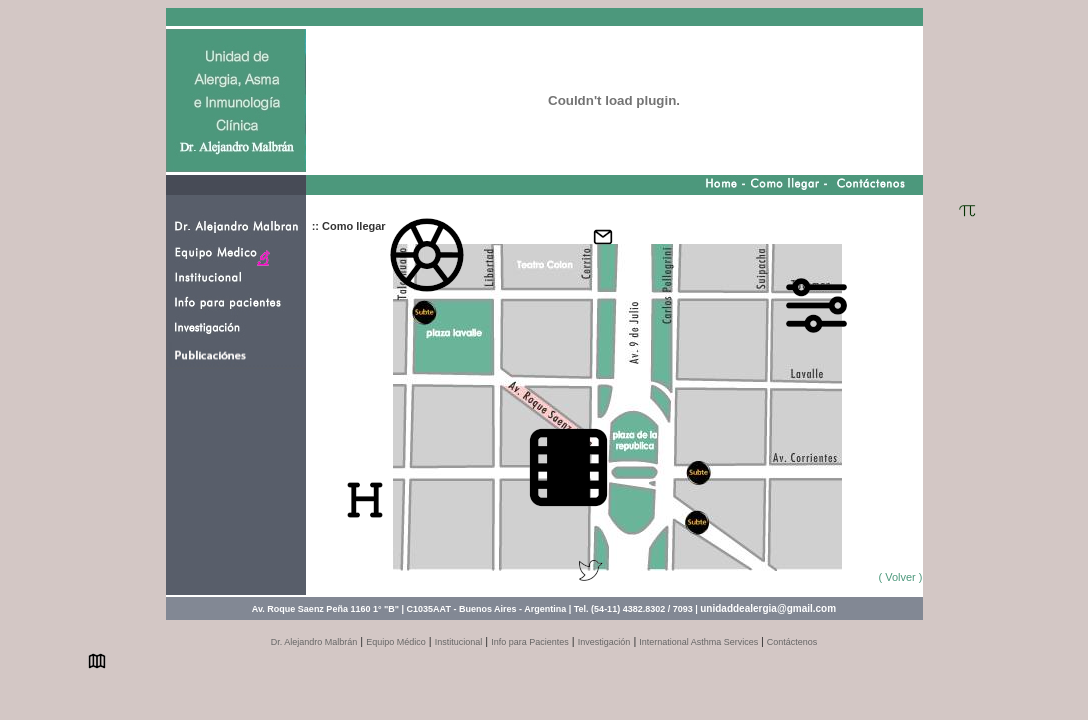  Describe the element at coordinates (97, 661) in the screenshot. I see `open map view` at that location.